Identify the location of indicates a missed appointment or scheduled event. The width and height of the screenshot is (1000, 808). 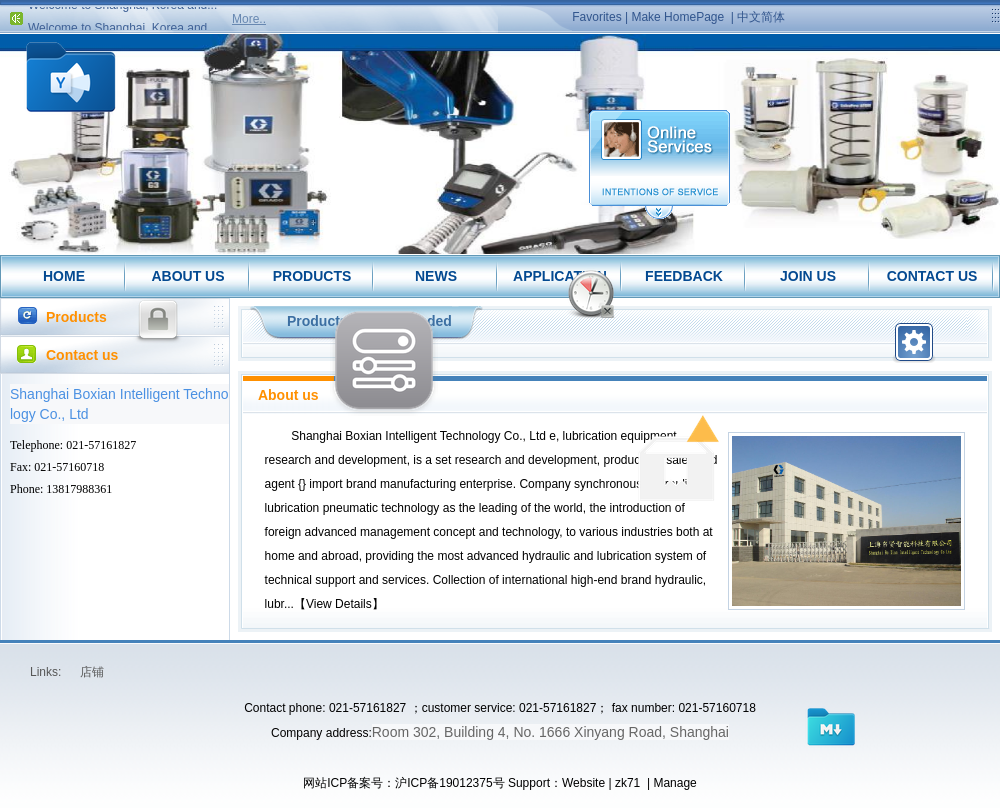
(592, 293).